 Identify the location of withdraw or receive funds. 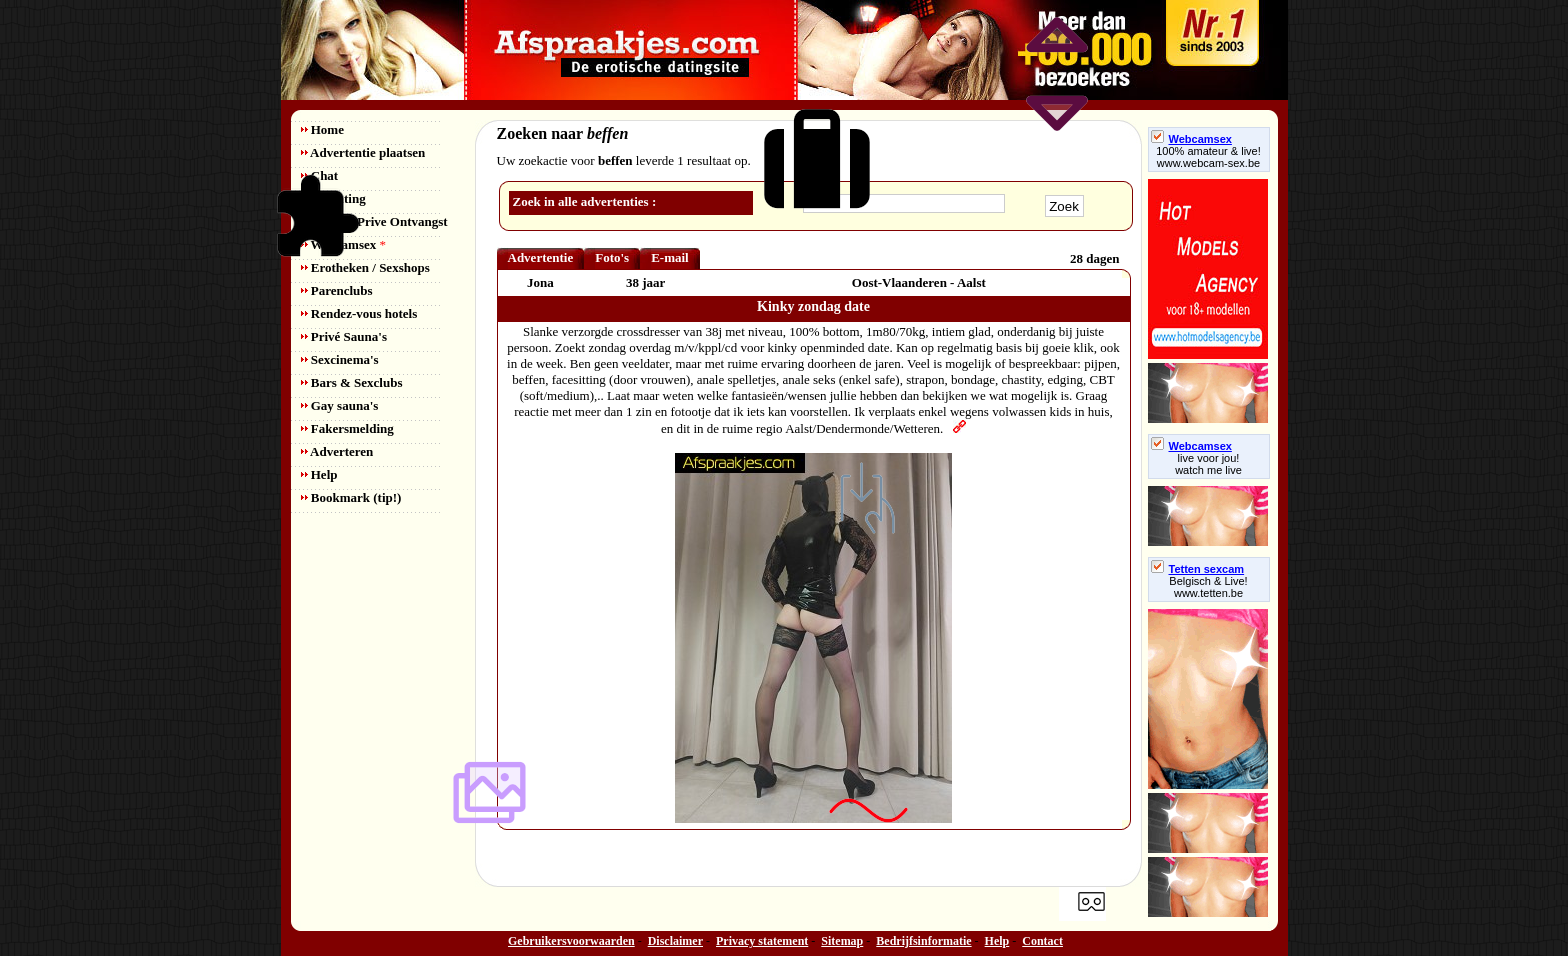
(864, 498).